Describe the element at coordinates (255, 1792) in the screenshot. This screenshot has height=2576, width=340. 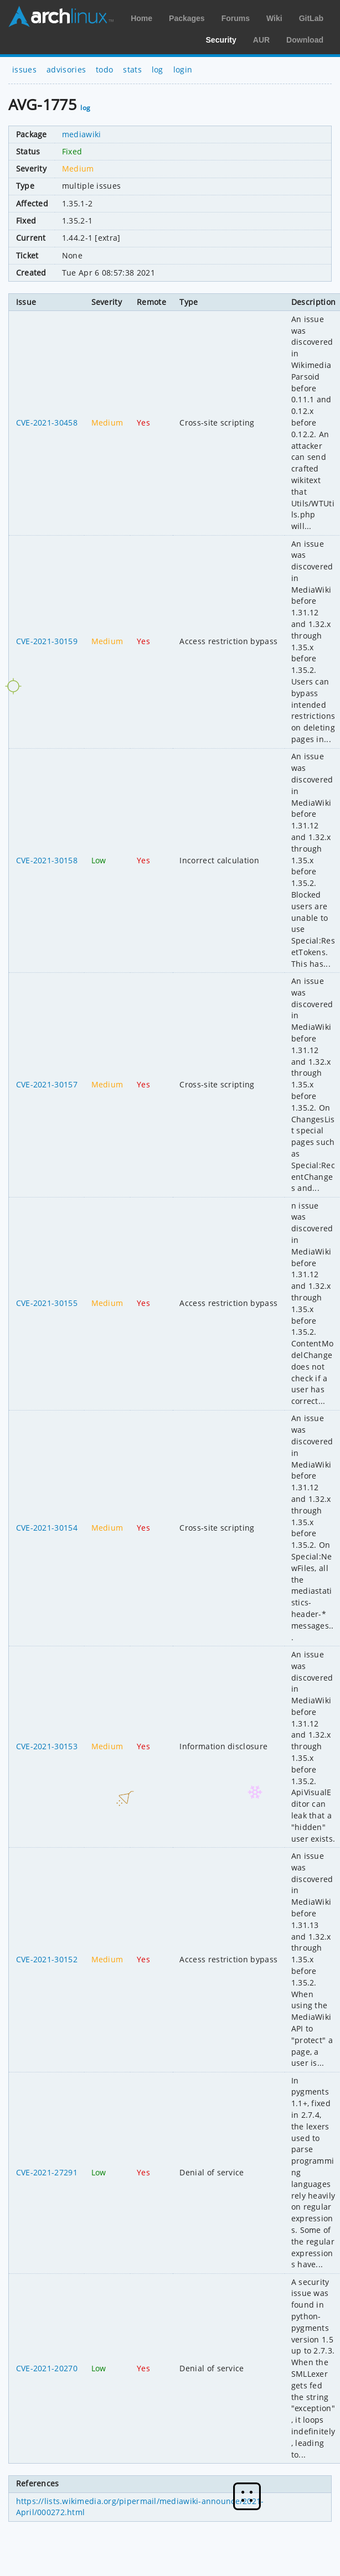
I see `activate cooling or air conditioning mode` at that location.